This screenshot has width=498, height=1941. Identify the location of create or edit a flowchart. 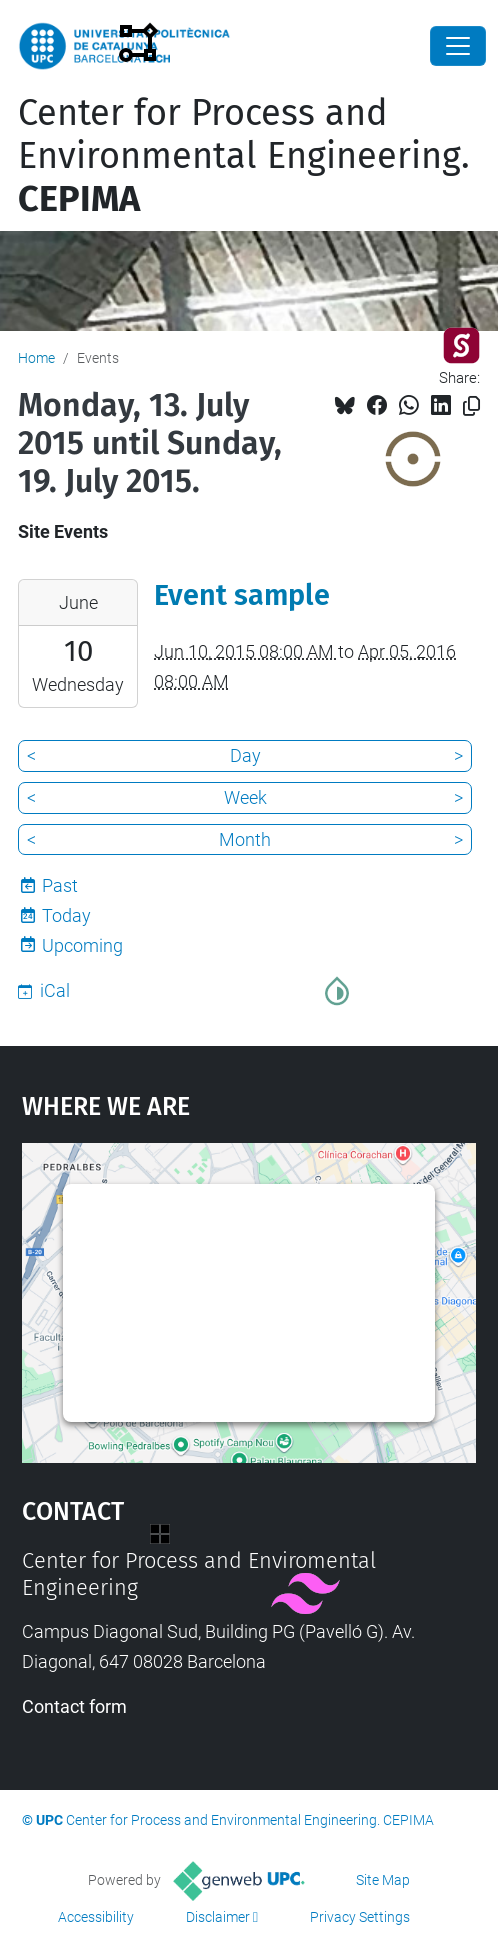
(138, 43).